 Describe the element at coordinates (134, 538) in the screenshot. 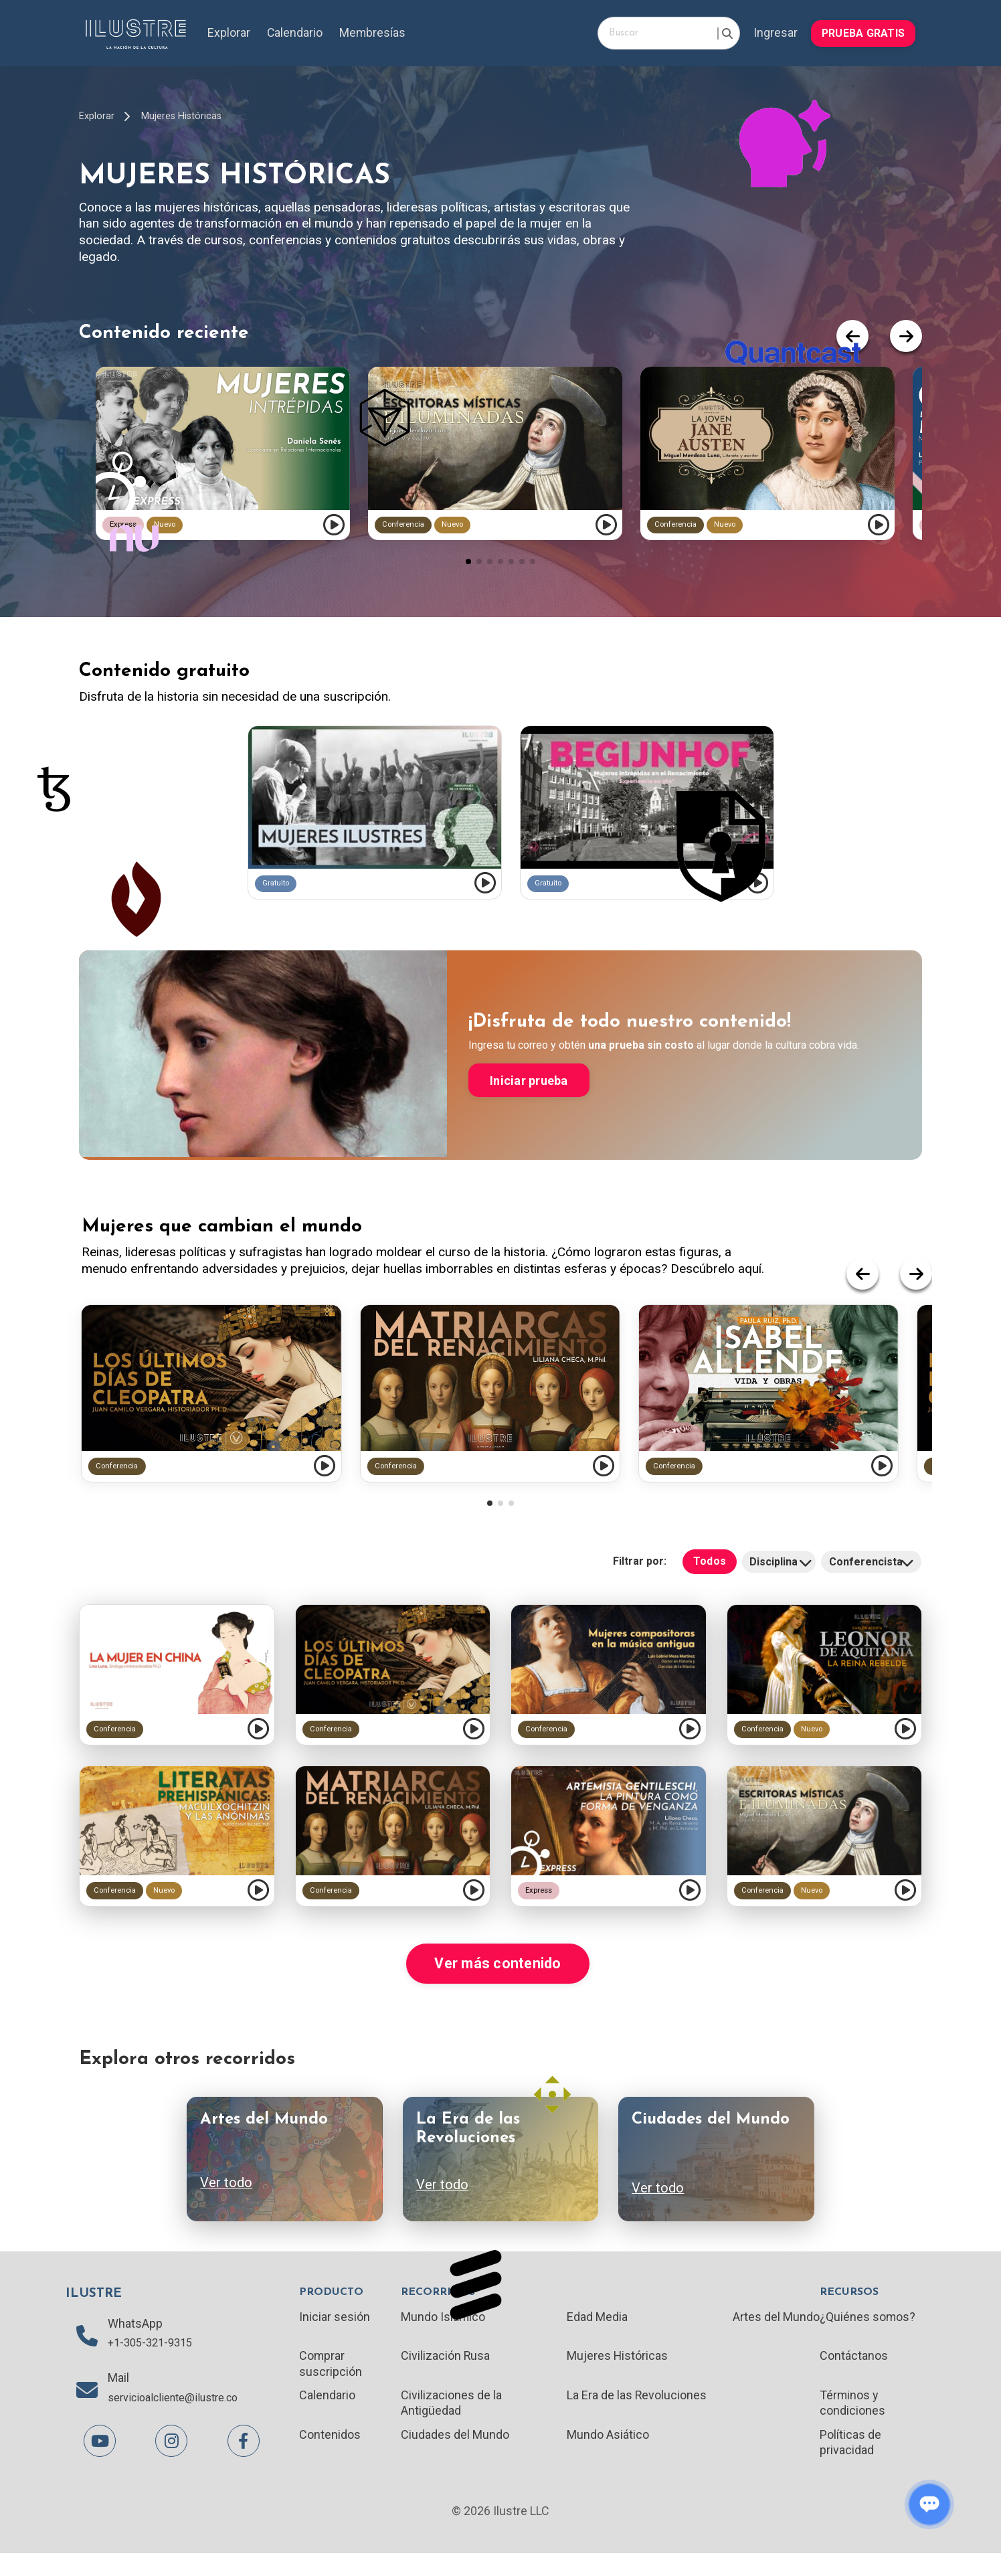

I see `open the Nubank app` at that location.